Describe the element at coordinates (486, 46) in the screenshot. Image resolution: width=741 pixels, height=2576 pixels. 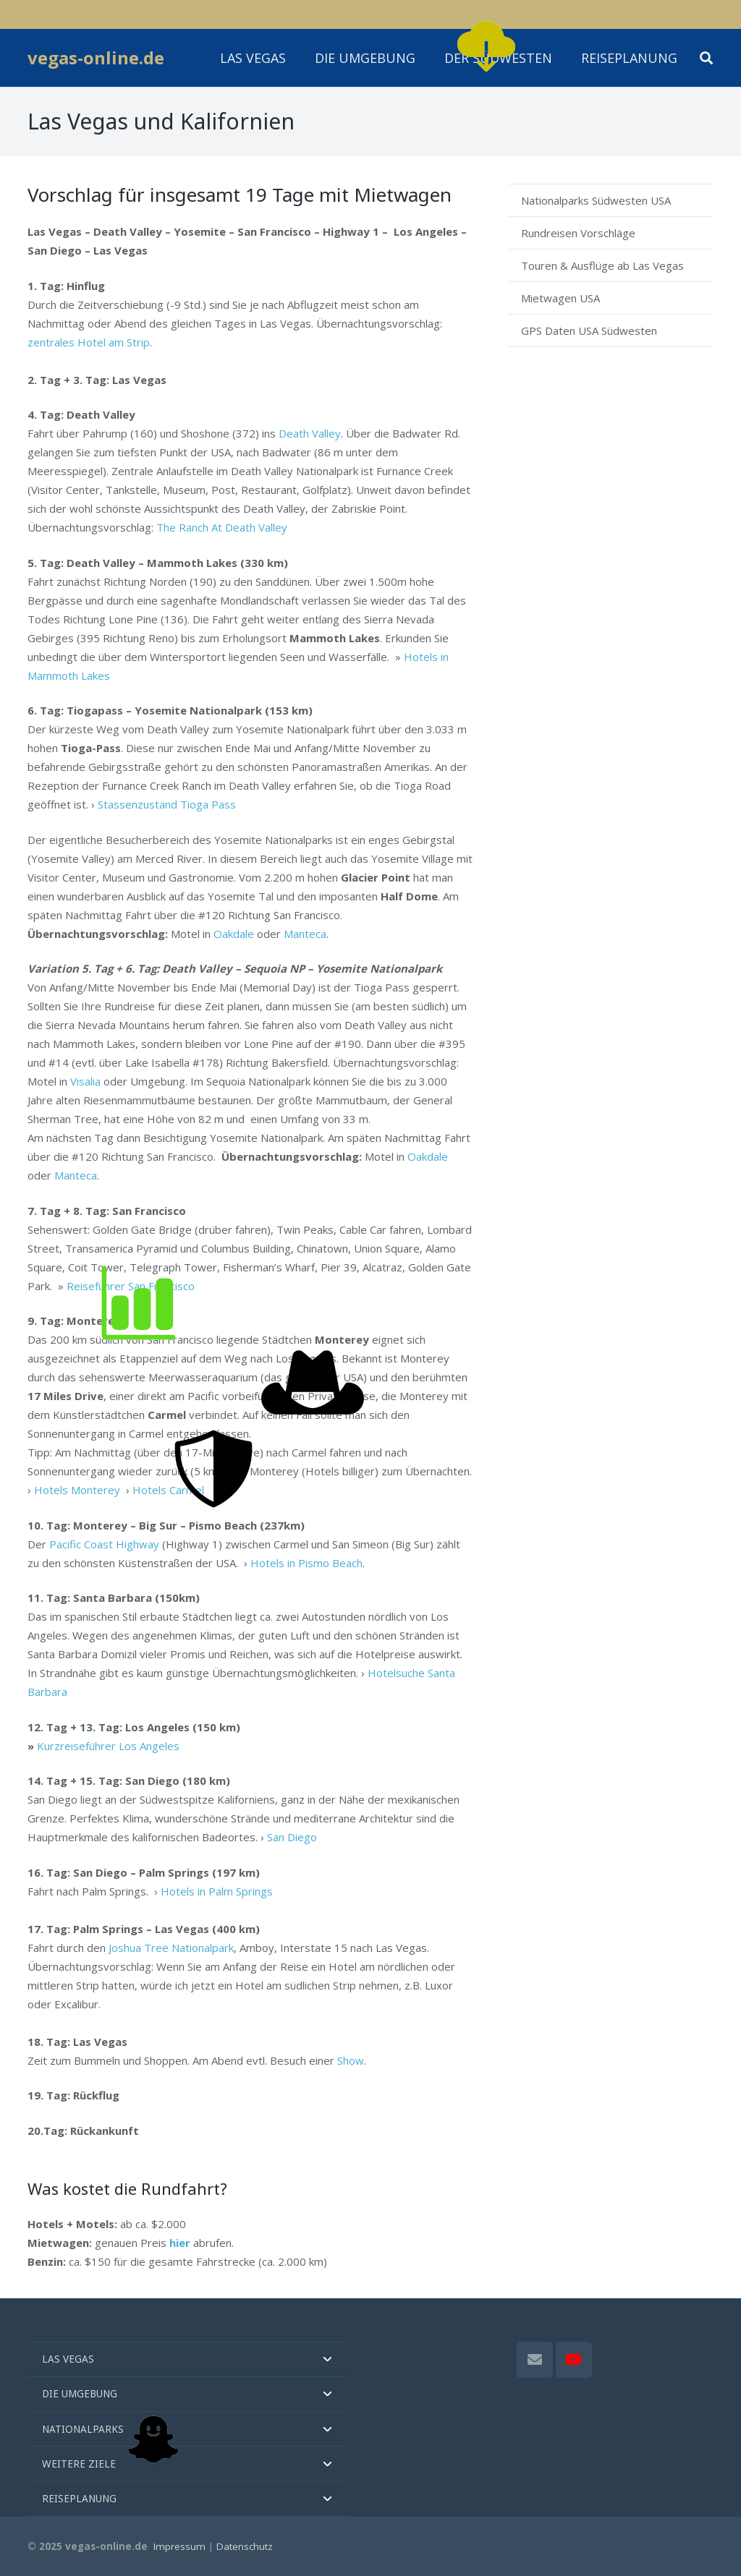
I see `download file from cloud storage` at that location.